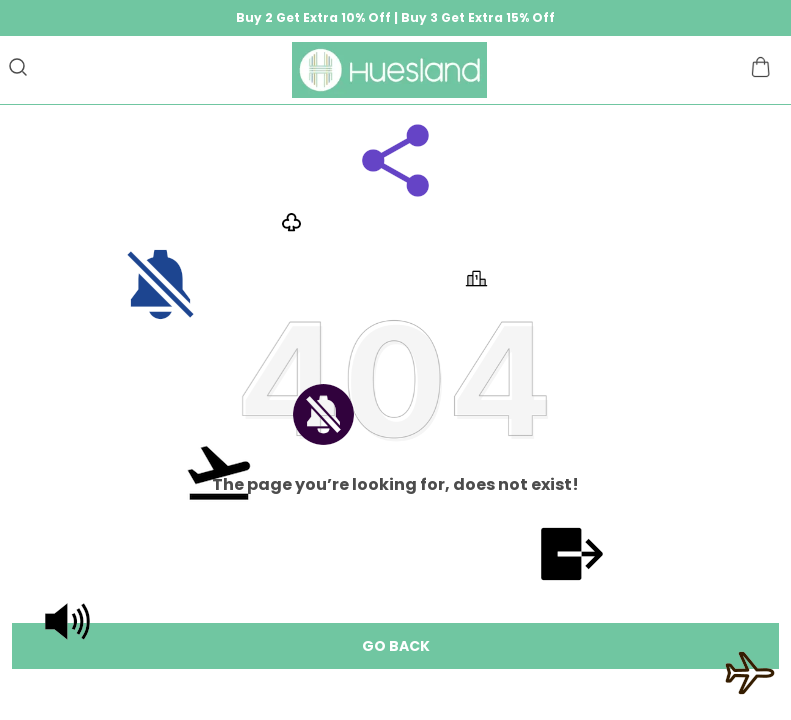  What do you see at coordinates (291, 222) in the screenshot?
I see `select clubs suit in a card game` at bounding box center [291, 222].